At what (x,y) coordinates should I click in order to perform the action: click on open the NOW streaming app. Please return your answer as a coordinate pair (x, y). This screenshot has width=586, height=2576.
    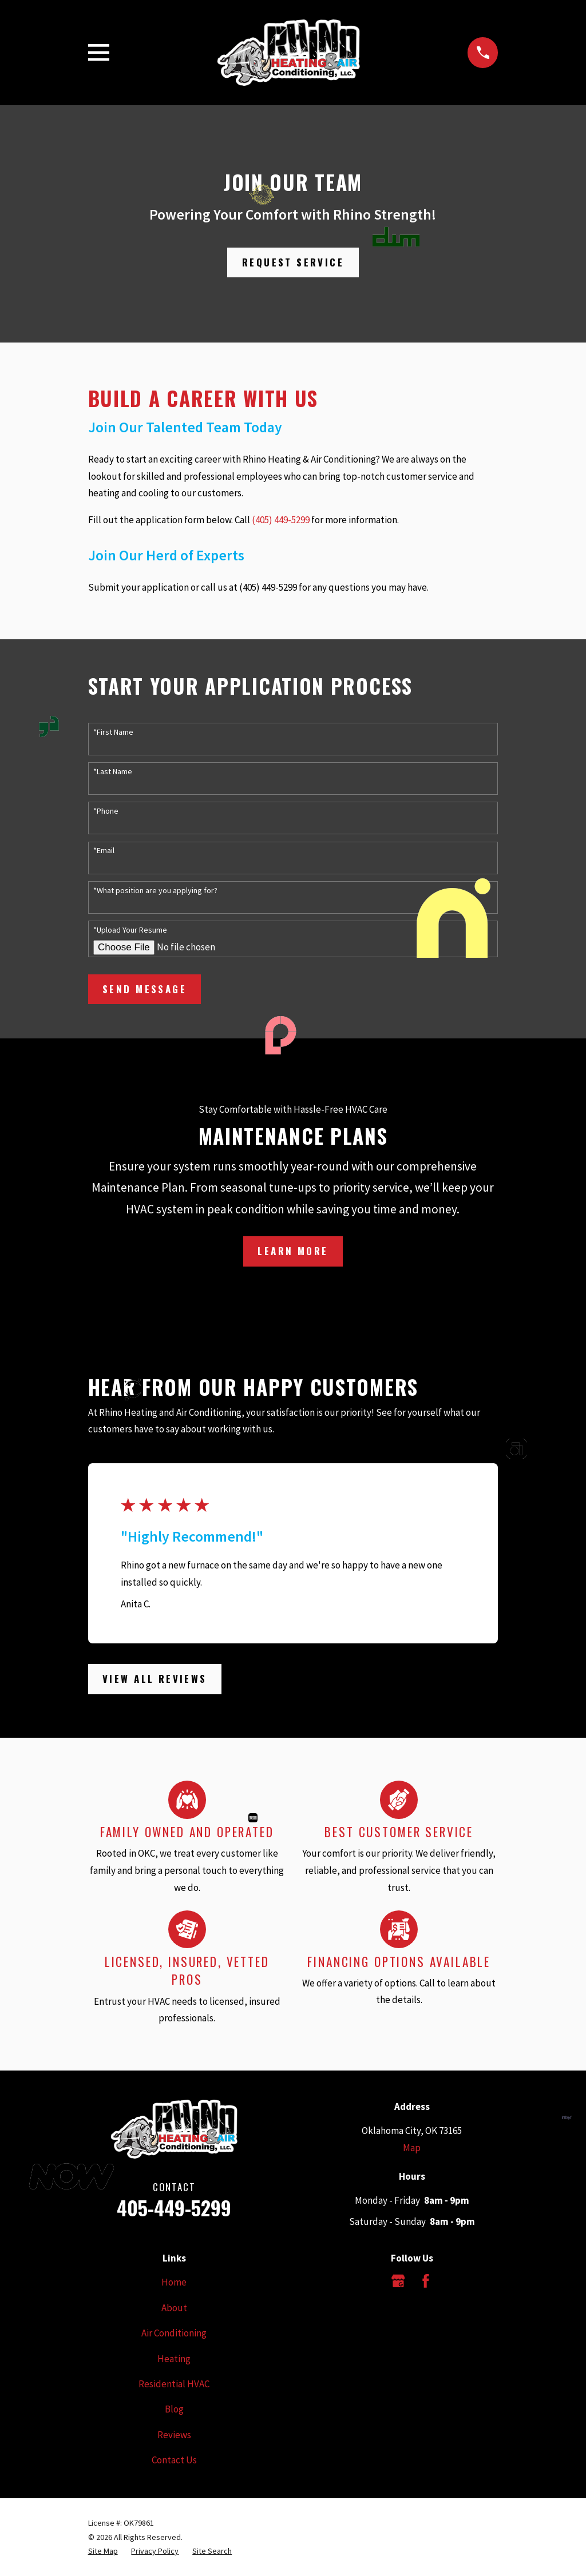
    Looking at the image, I should click on (72, 2176).